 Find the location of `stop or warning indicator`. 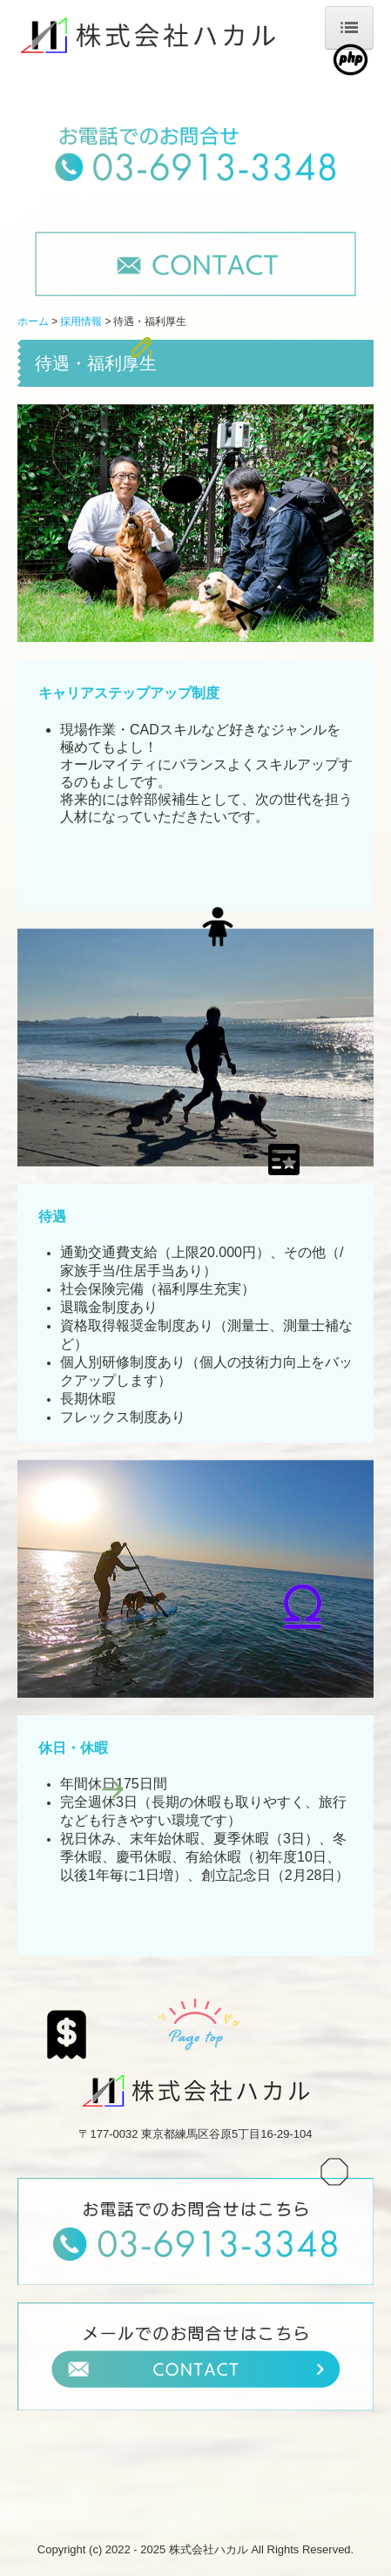

stop or warning indicator is located at coordinates (334, 2172).